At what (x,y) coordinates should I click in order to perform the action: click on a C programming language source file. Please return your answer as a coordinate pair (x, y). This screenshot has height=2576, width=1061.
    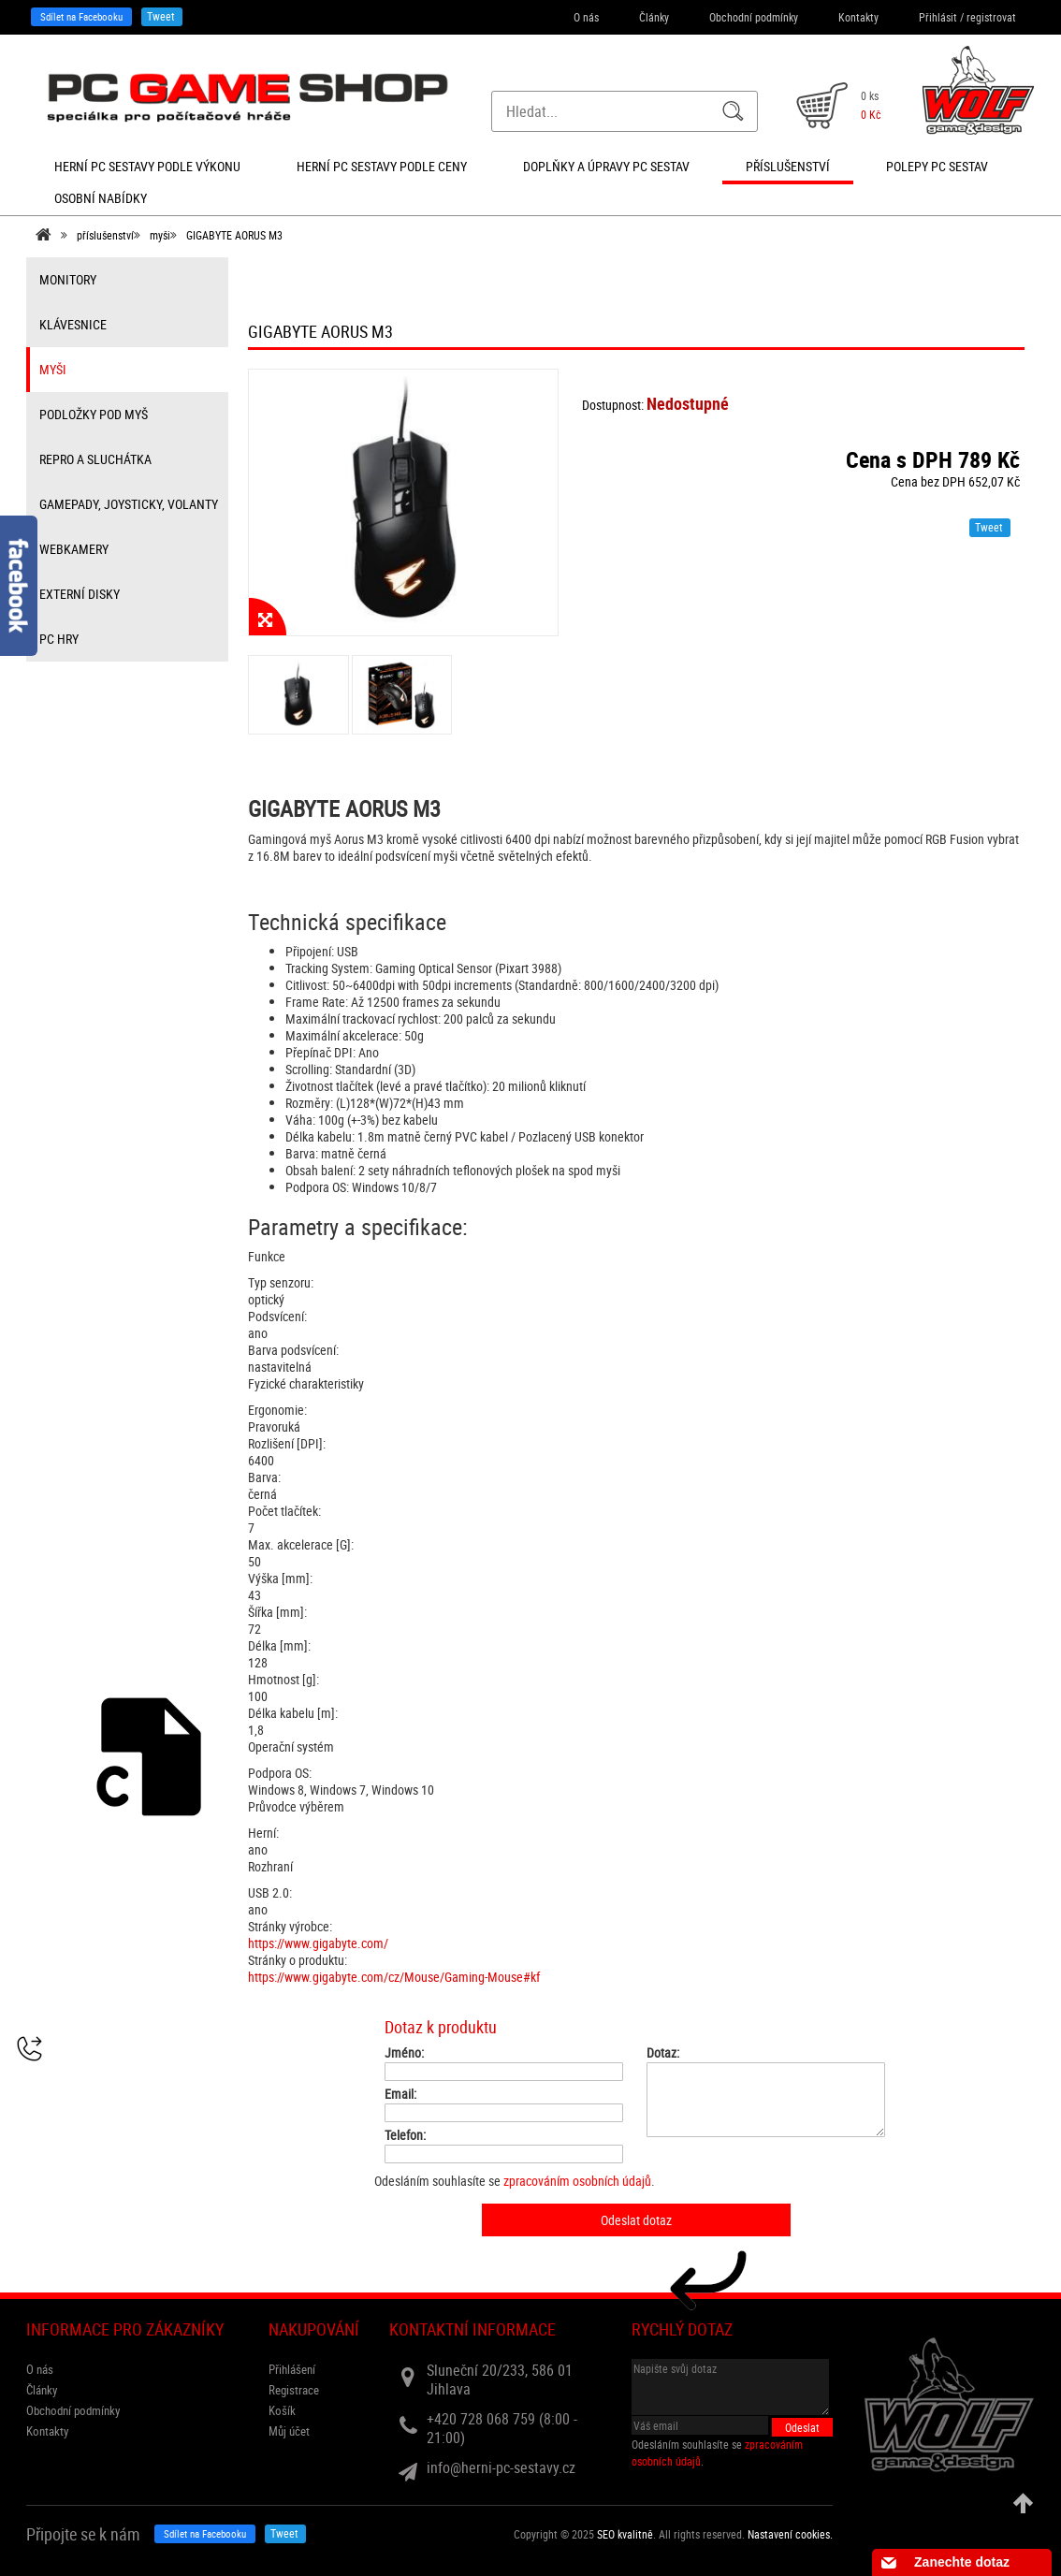
    Looking at the image, I should click on (151, 1756).